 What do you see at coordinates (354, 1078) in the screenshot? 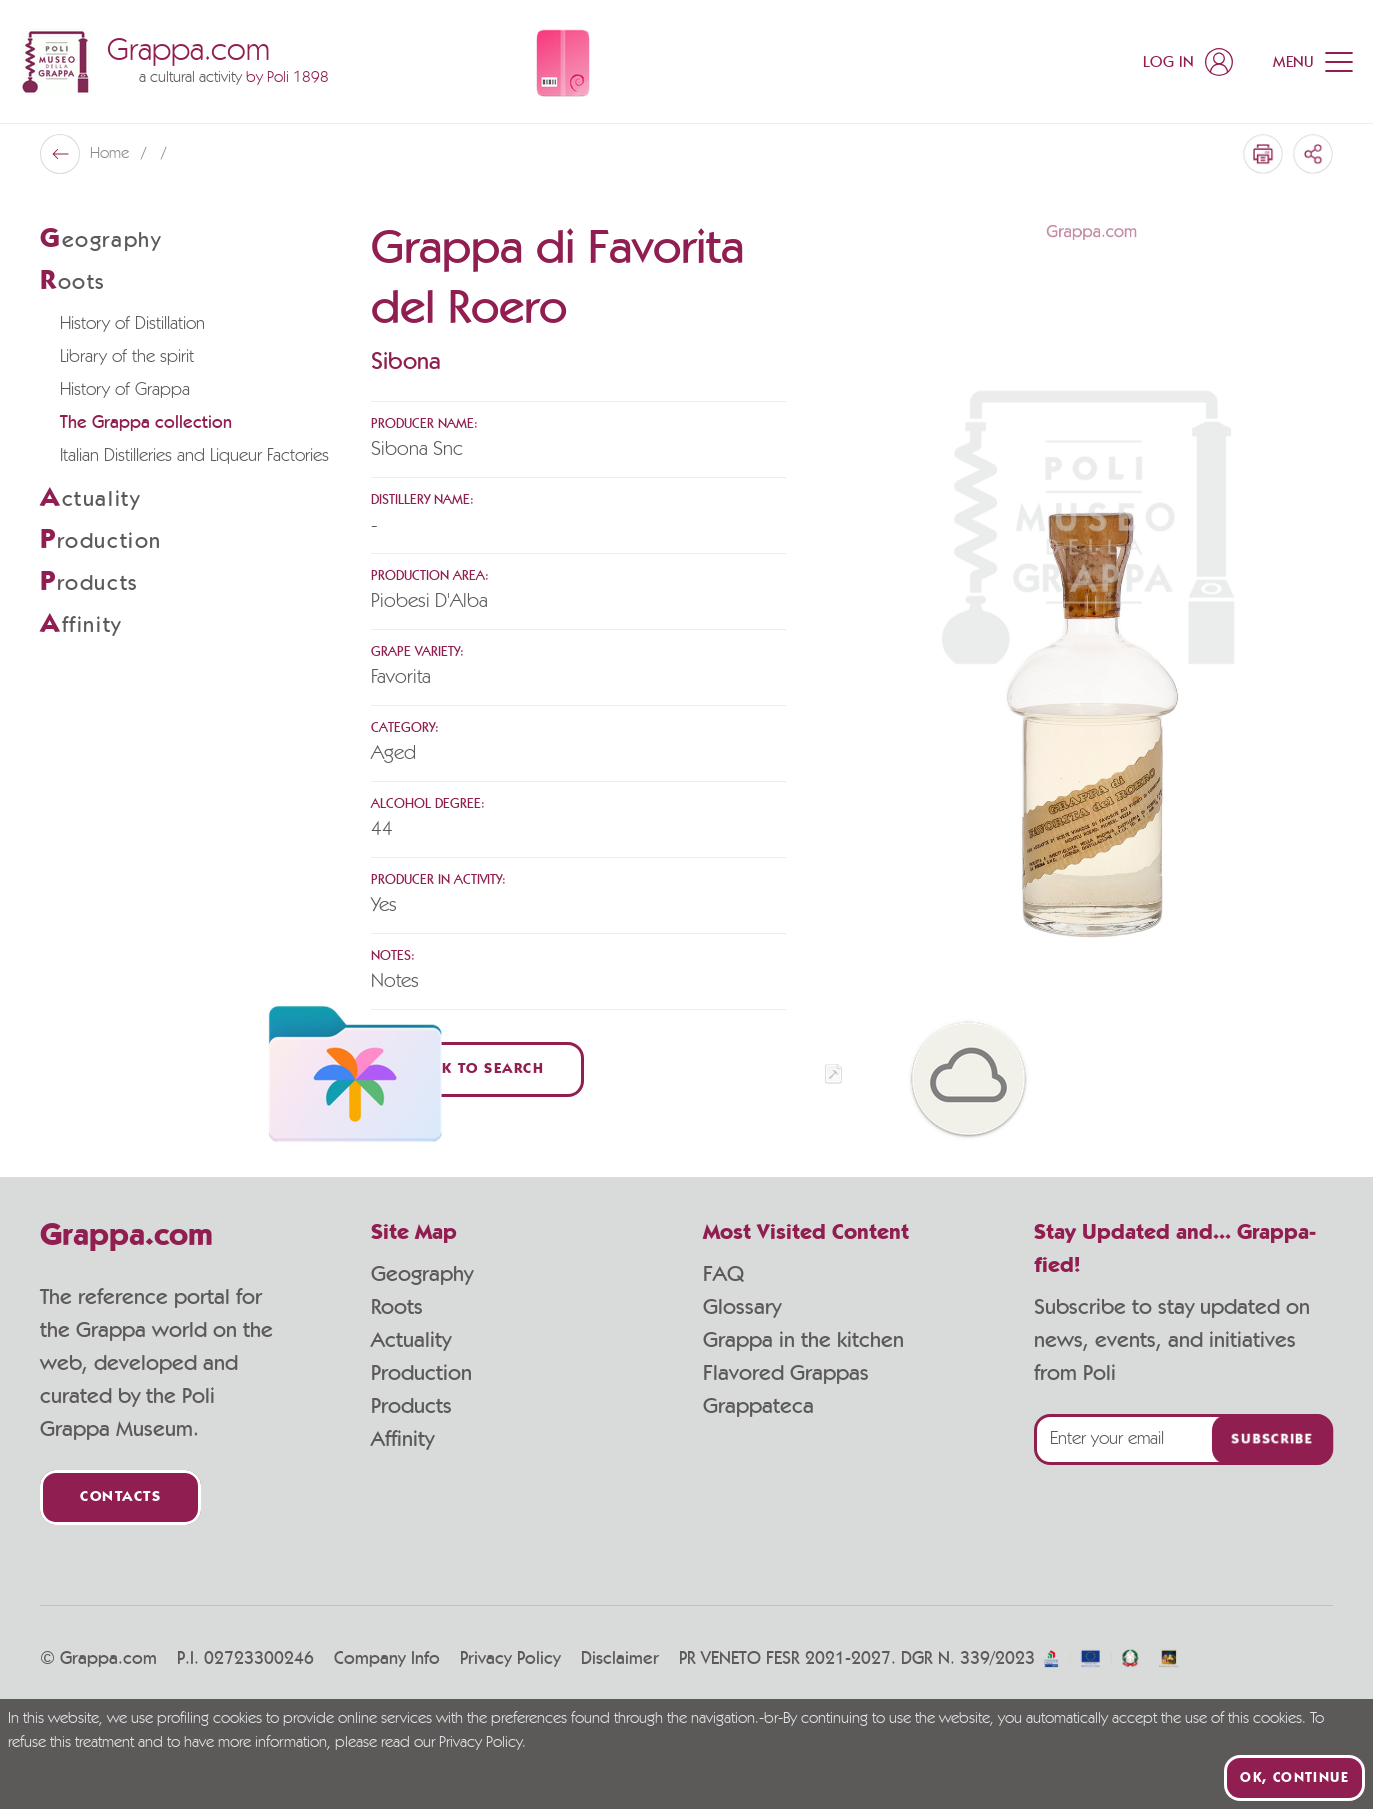
I see `open google palm ai project folder` at bounding box center [354, 1078].